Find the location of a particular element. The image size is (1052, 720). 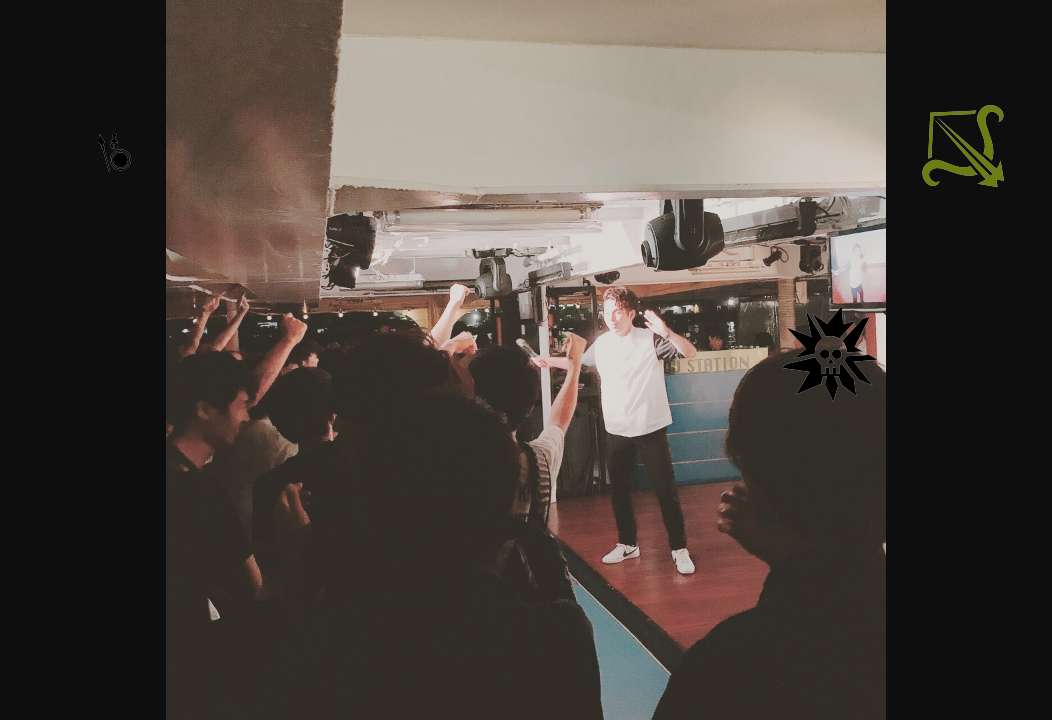

activate double shot ability is located at coordinates (963, 146).